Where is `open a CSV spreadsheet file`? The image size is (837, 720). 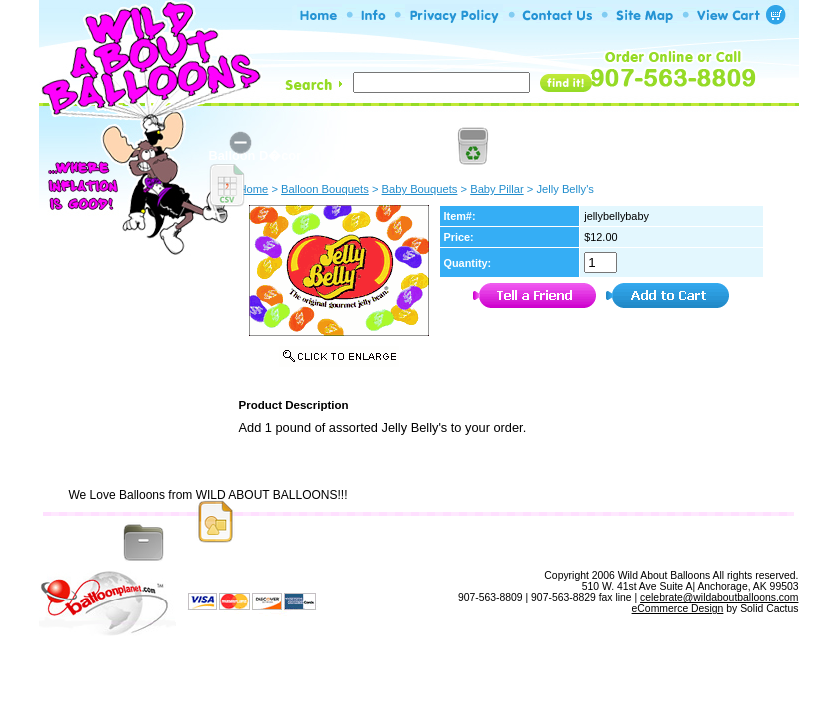
open a CSV spreadsheet file is located at coordinates (227, 185).